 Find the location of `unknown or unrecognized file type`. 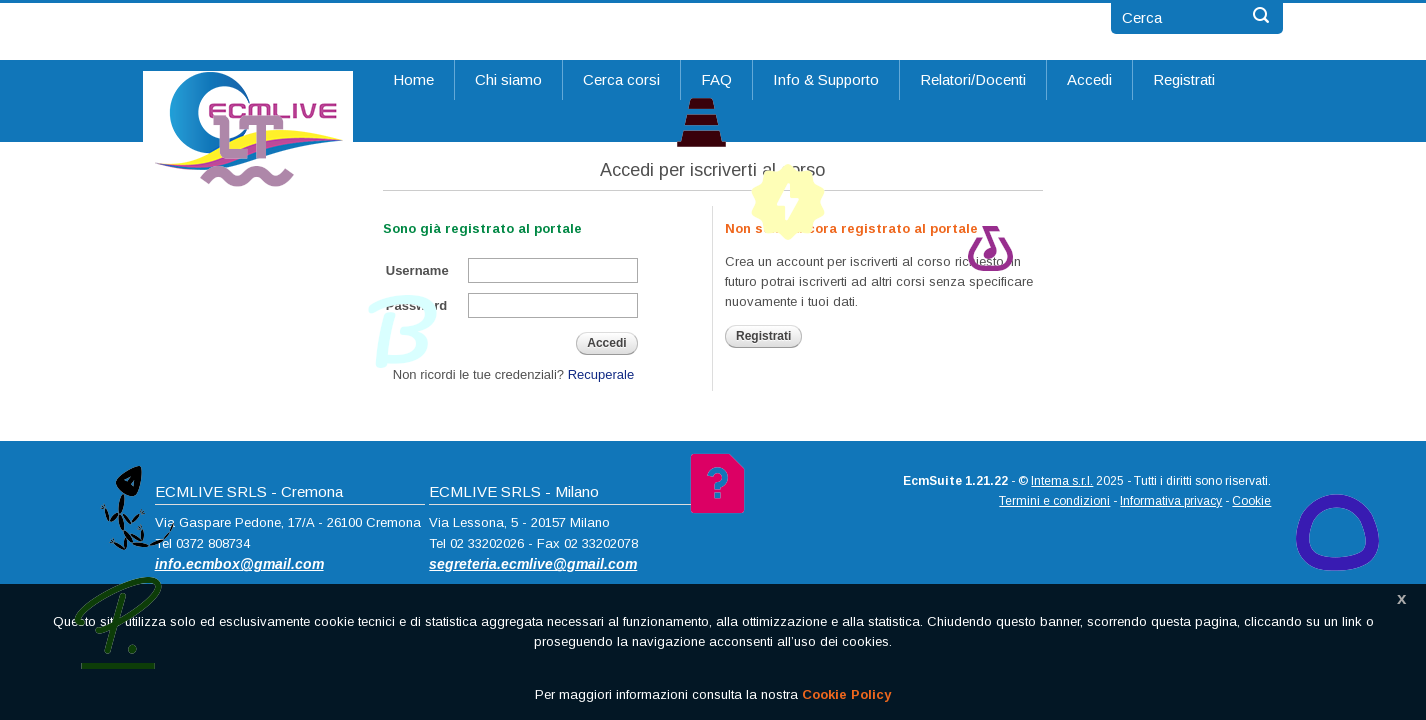

unknown or unrecognized file type is located at coordinates (717, 483).